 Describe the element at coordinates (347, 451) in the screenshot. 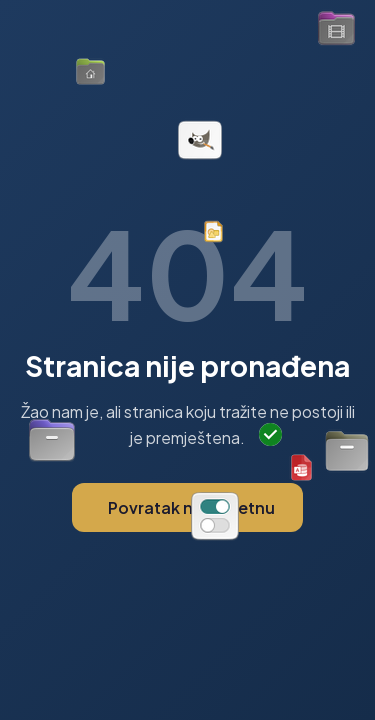

I see `open the file manager application` at that location.